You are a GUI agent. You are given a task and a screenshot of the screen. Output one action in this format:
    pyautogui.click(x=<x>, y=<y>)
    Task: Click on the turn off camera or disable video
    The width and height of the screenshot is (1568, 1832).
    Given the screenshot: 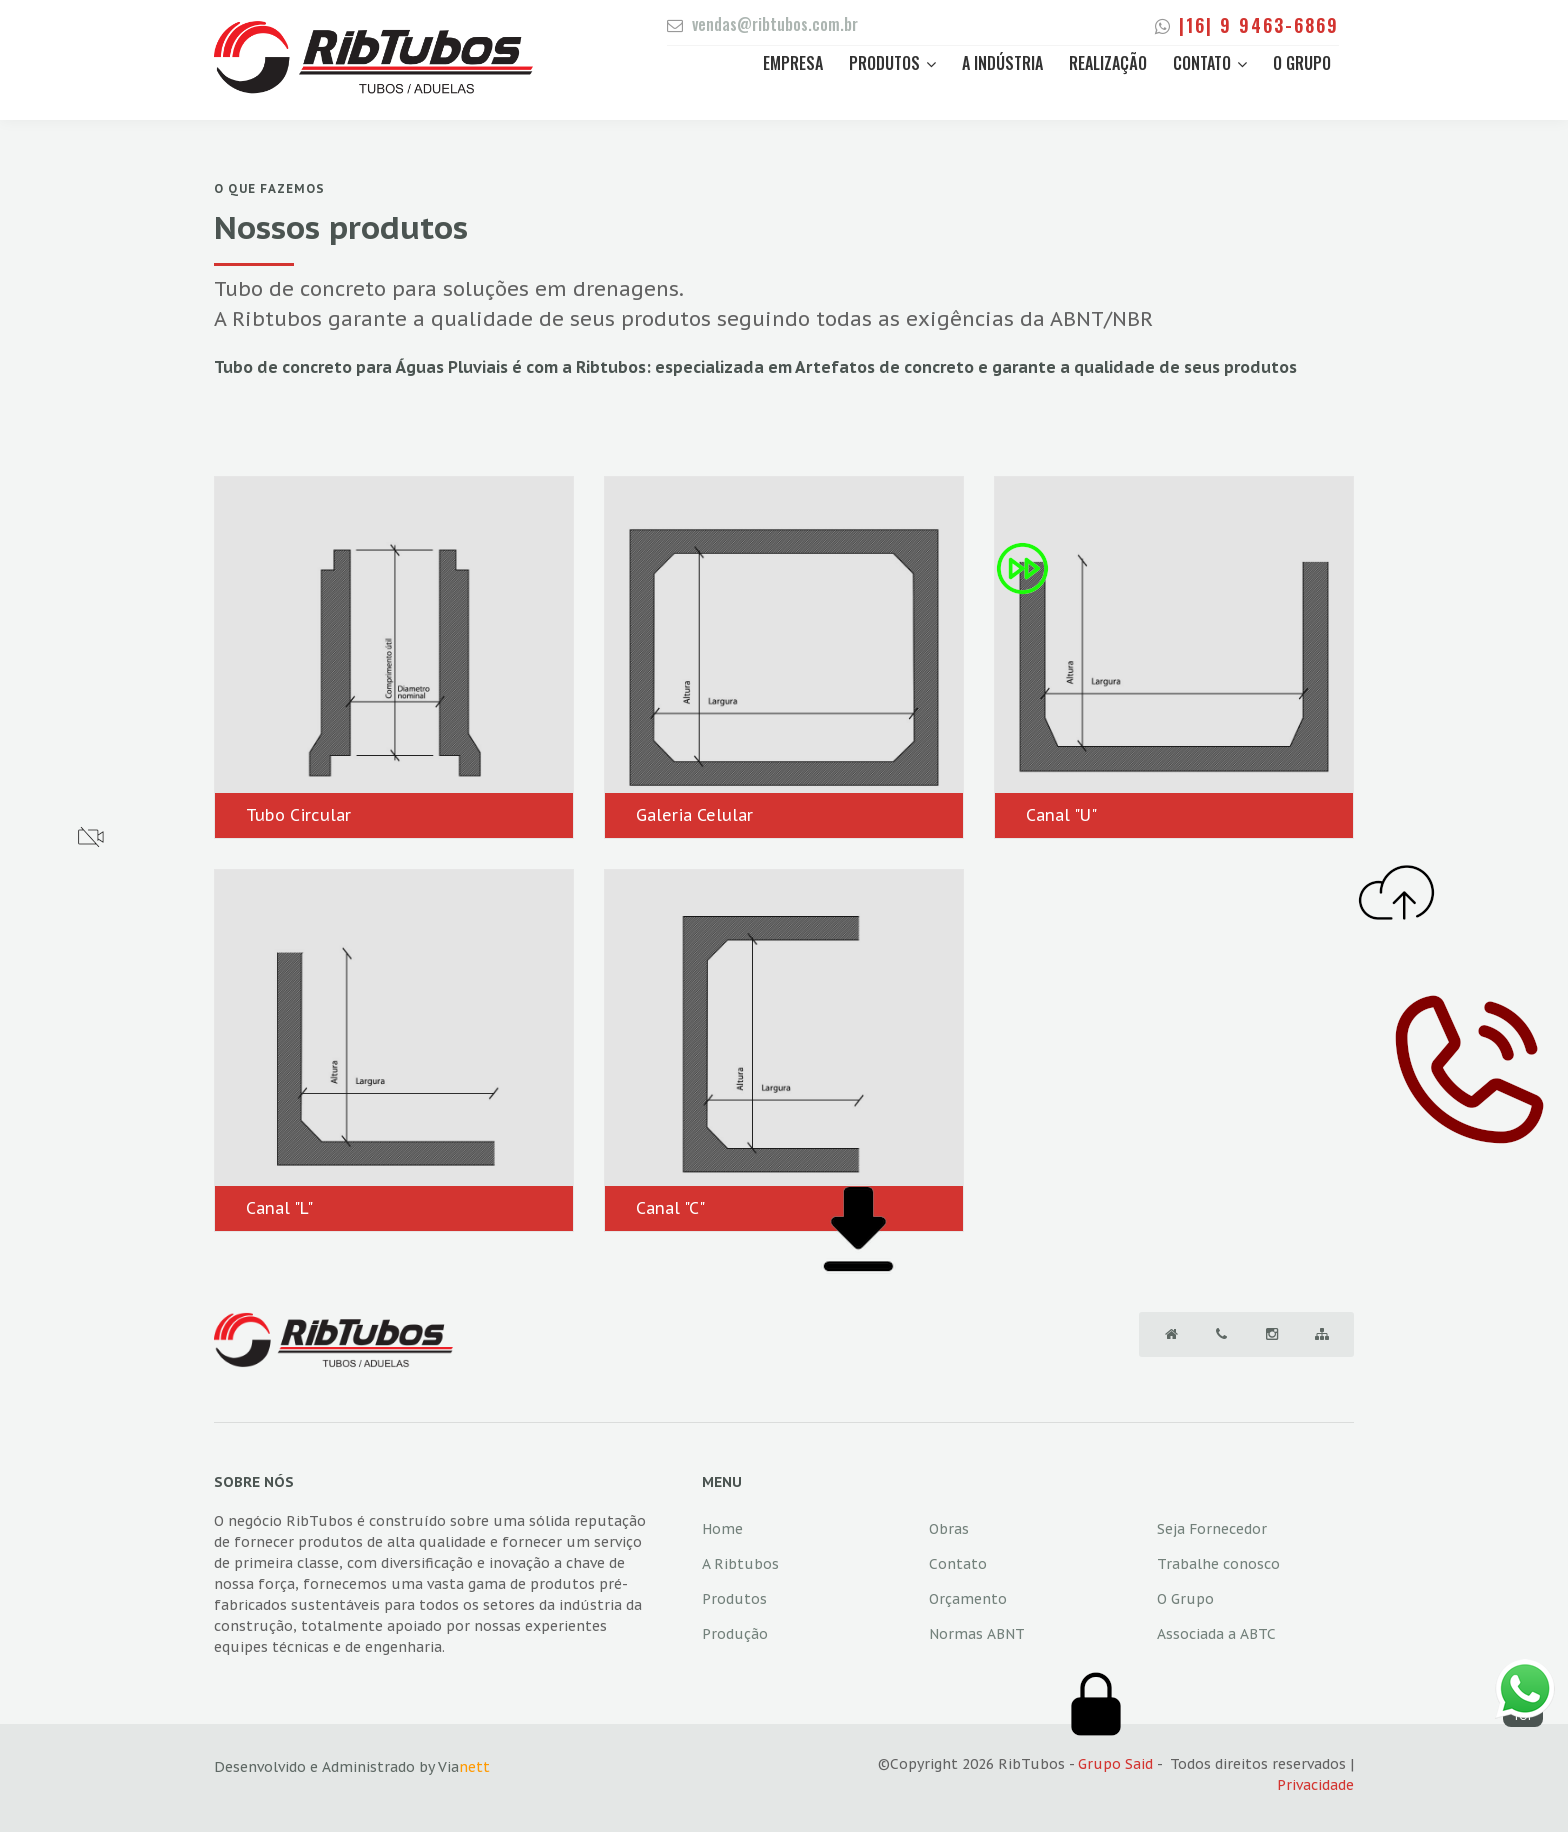 What is the action you would take?
    pyautogui.click(x=90, y=837)
    